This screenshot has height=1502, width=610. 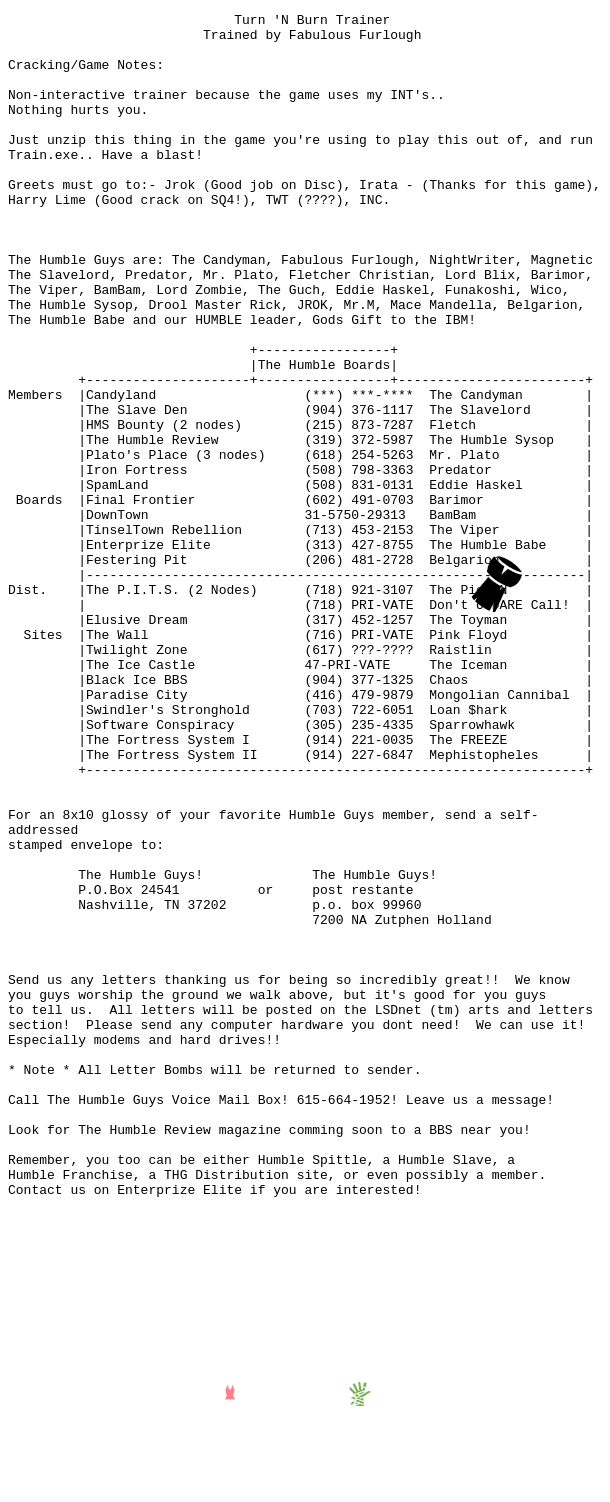 What do you see at coordinates (497, 584) in the screenshot?
I see `celebrate an achievement or milestone` at bounding box center [497, 584].